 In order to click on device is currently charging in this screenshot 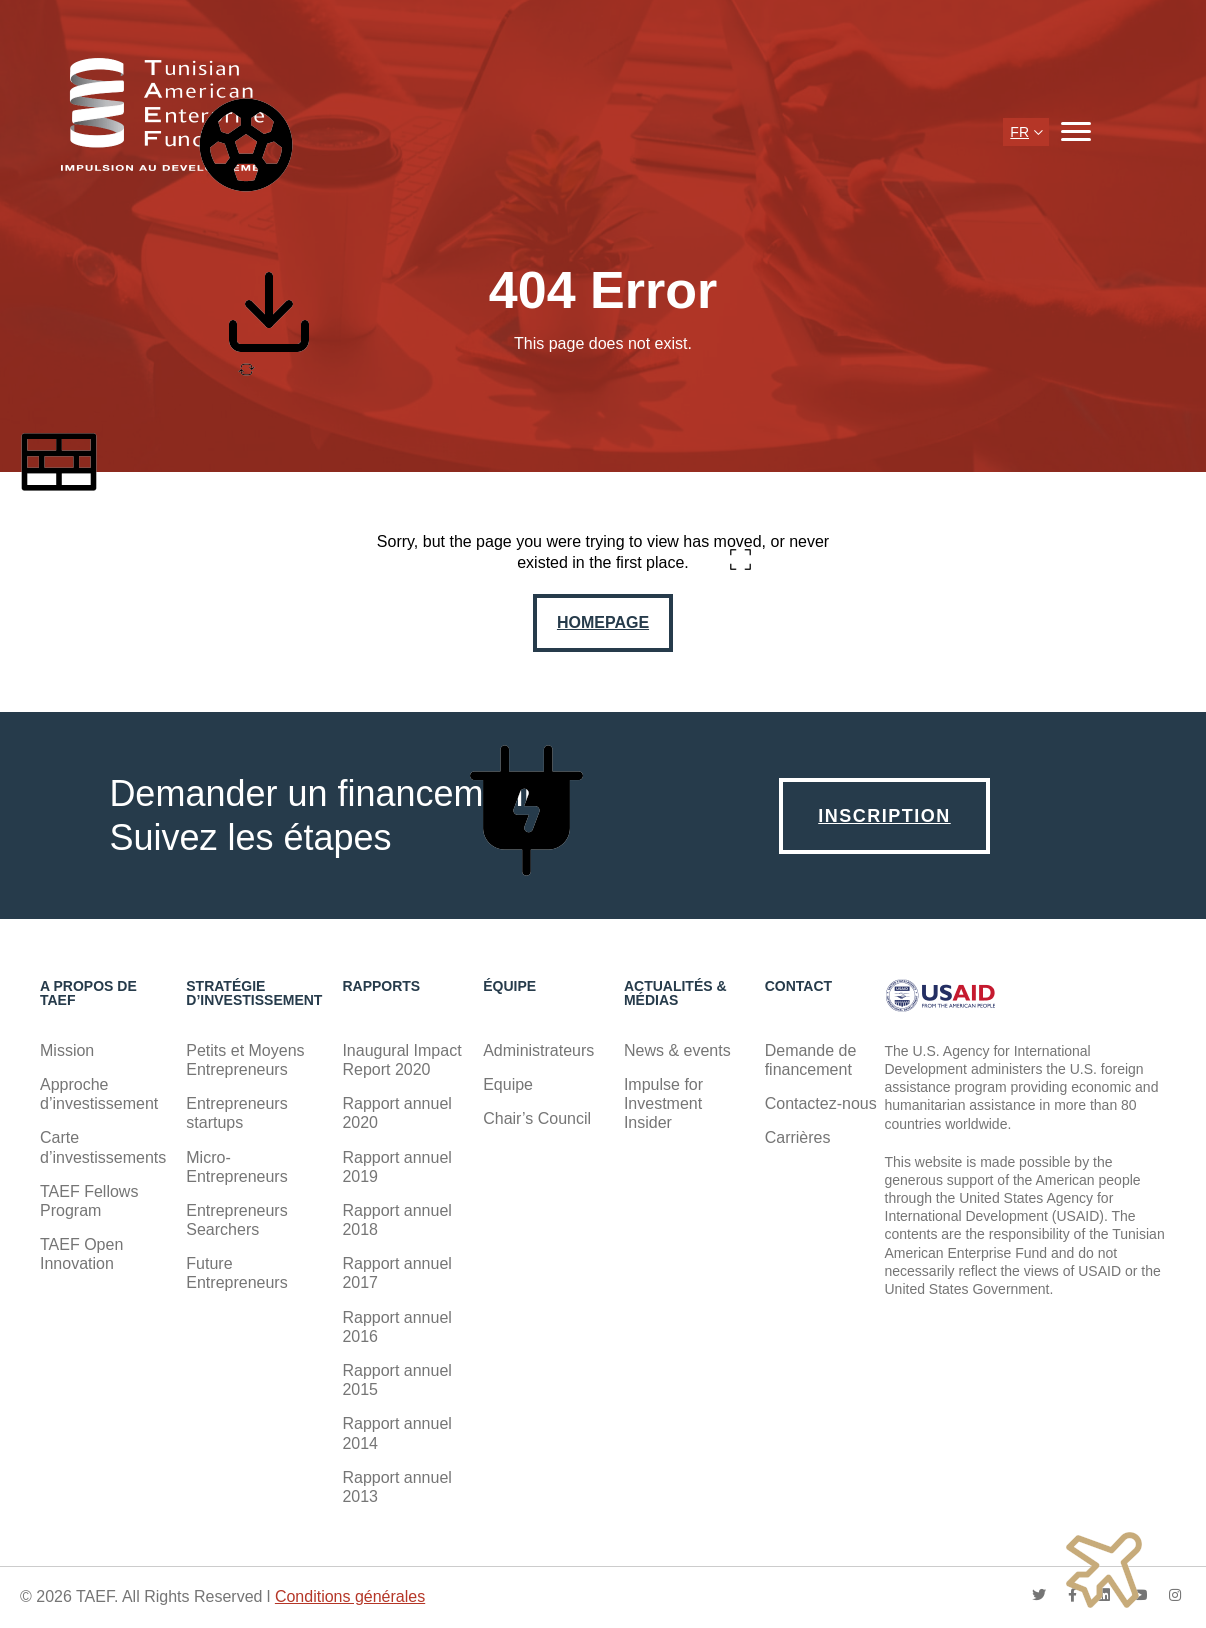, I will do `click(526, 810)`.